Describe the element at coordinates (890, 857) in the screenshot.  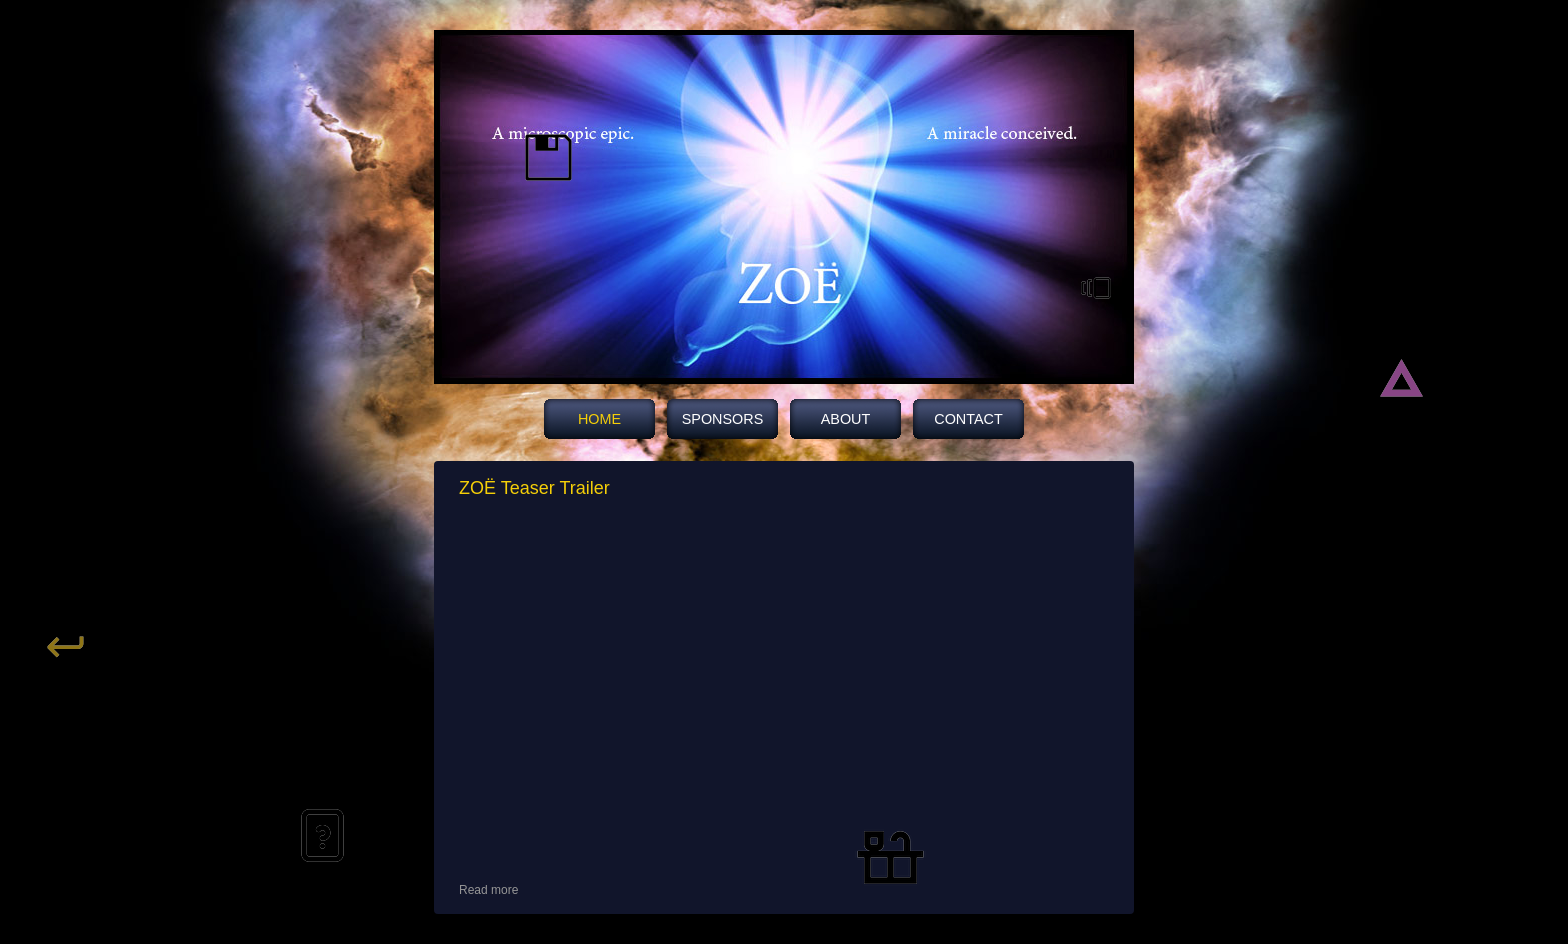
I see `browse kitchen countertop options` at that location.